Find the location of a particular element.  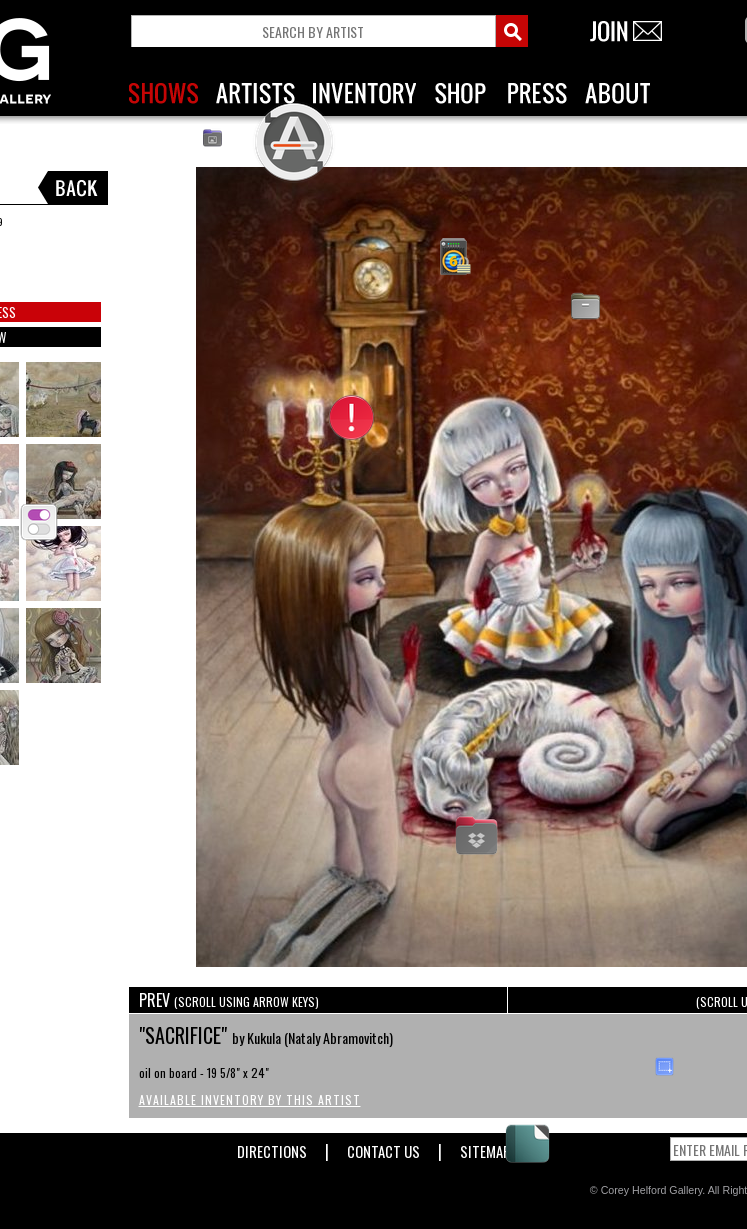

open the file manager application is located at coordinates (585, 305).